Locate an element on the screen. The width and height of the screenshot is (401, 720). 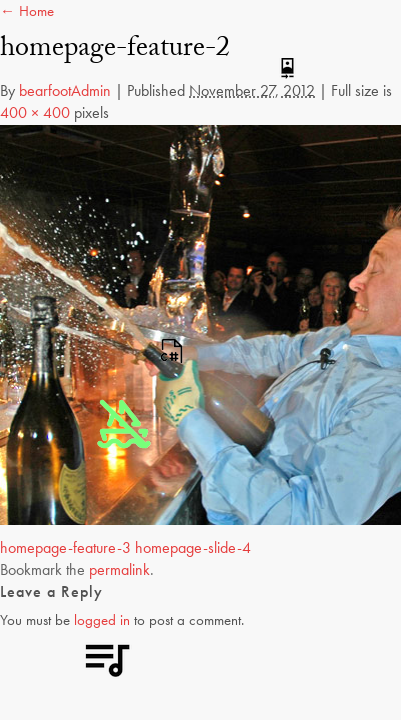
switch to front-facing camera is located at coordinates (287, 68).